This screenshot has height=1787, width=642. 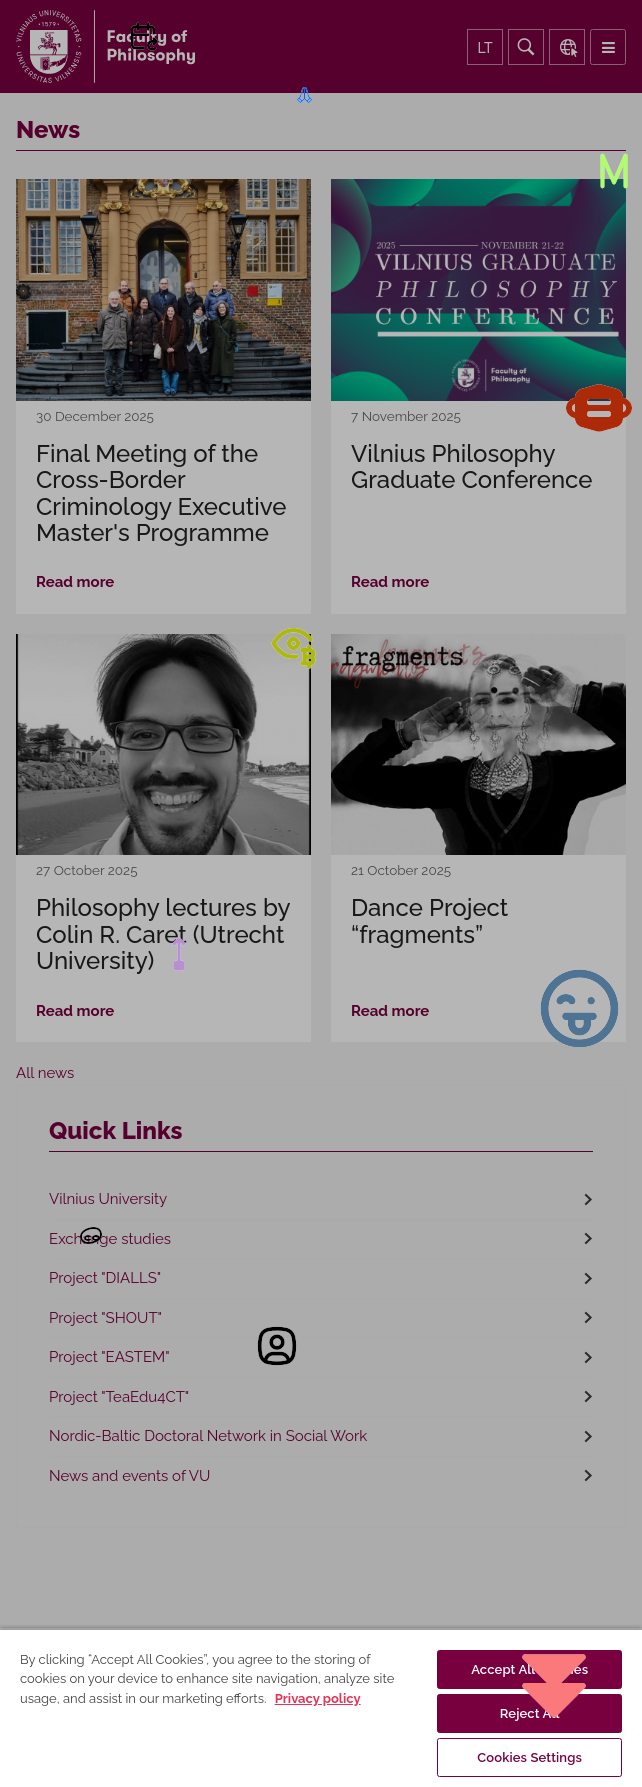 I want to click on set up a recurring event, so click(x=143, y=36).